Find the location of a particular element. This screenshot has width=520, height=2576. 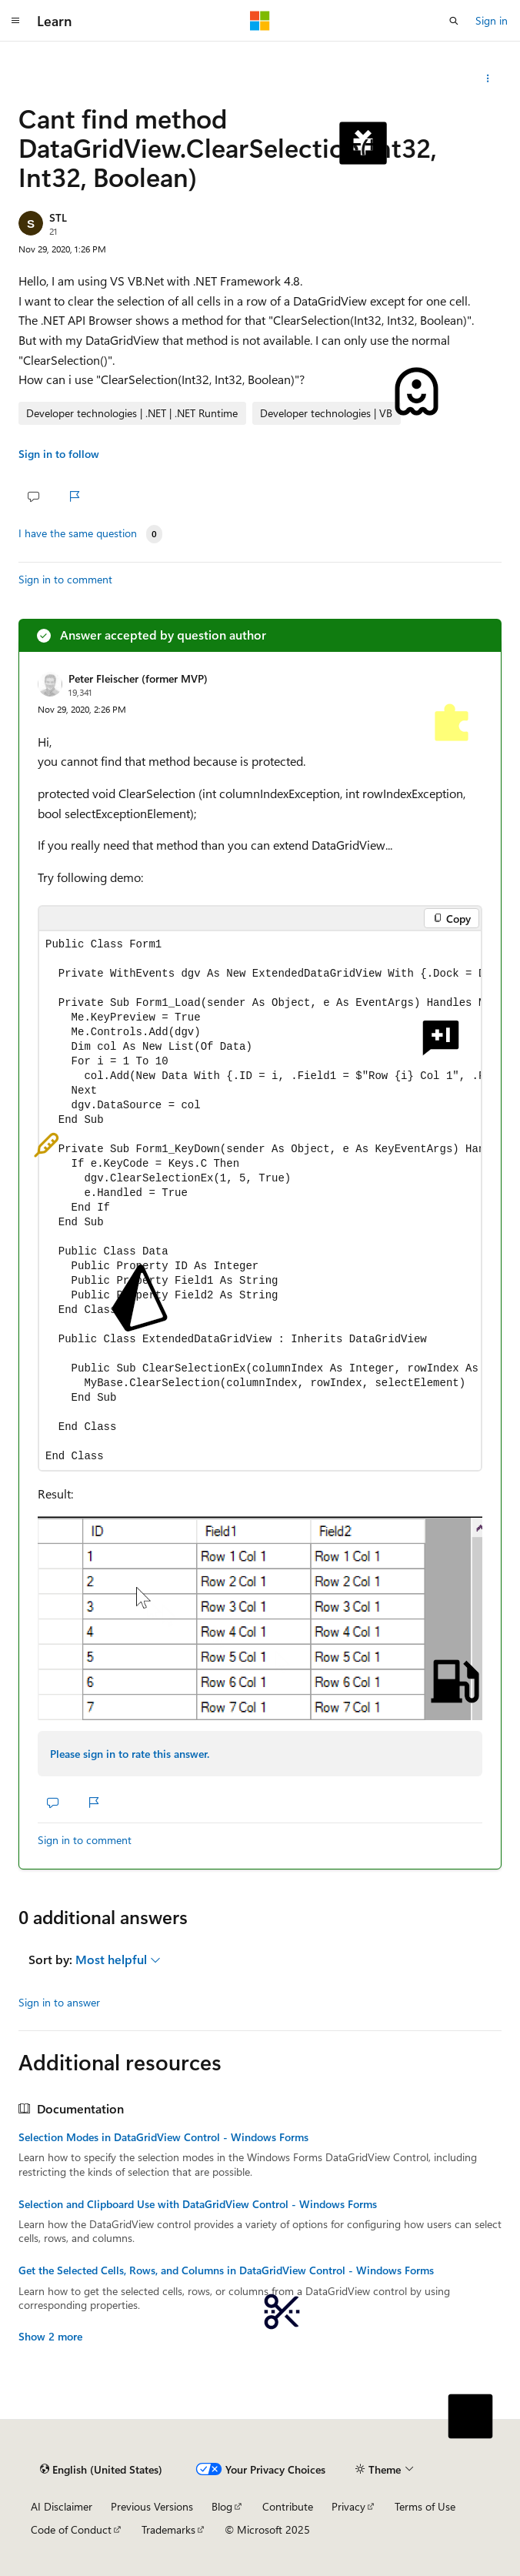

access chinese yuan payment options is located at coordinates (363, 143).